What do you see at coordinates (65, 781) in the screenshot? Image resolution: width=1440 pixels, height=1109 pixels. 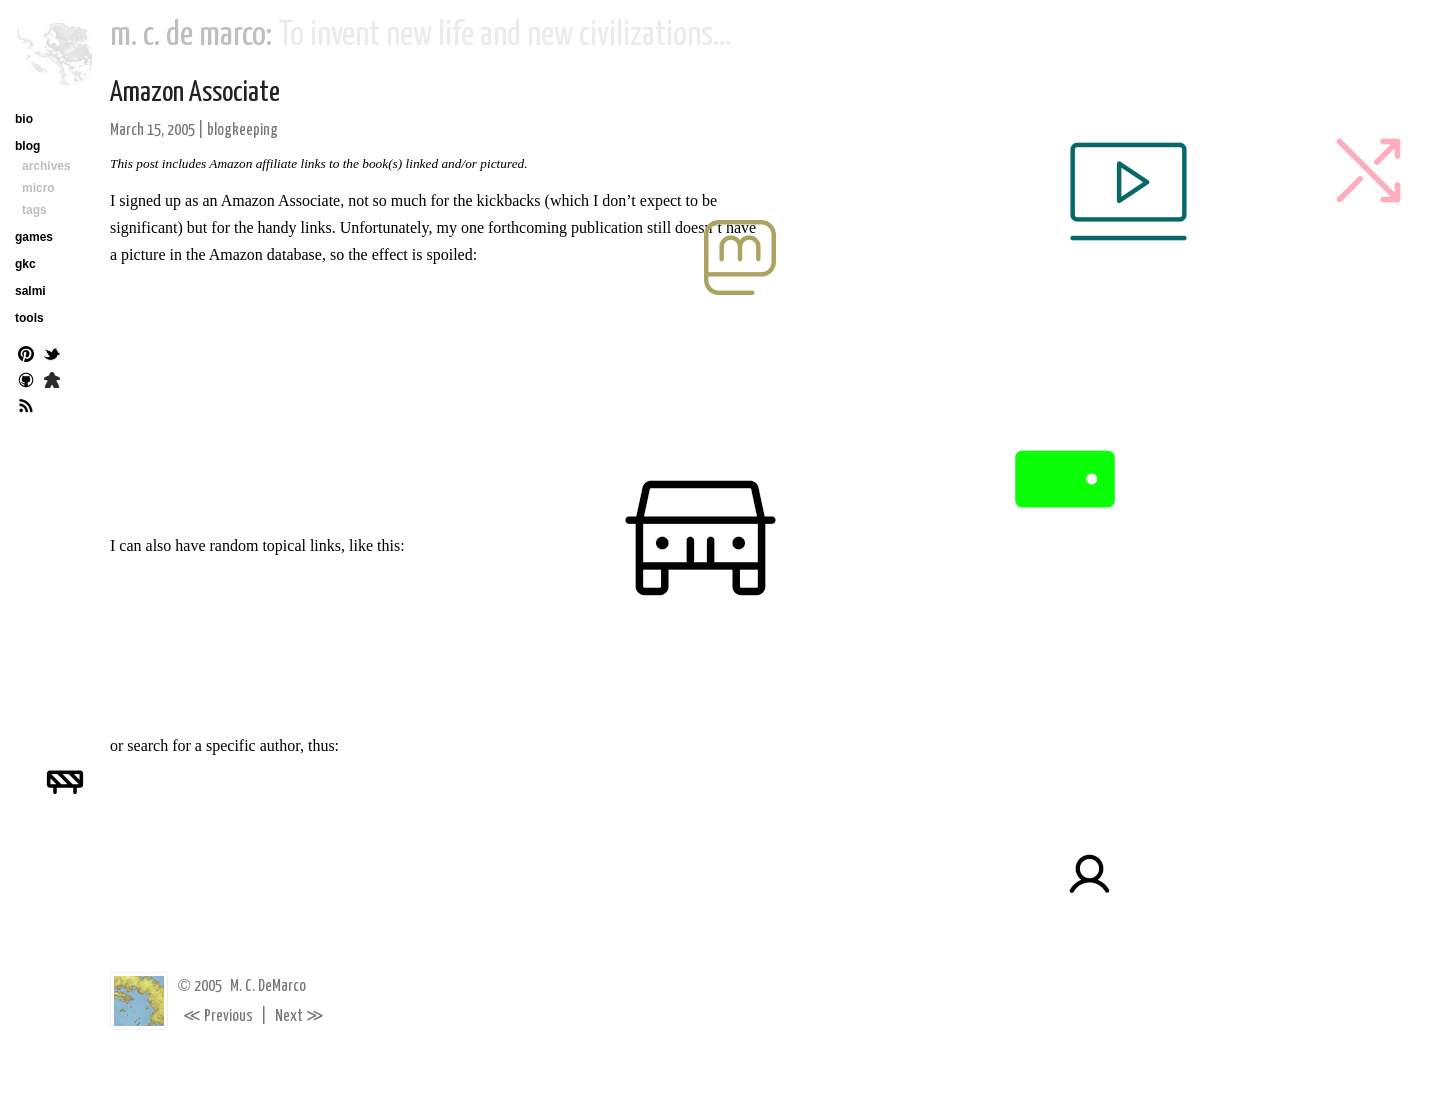 I see `indicates a blocked or restricted area` at bounding box center [65, 781].